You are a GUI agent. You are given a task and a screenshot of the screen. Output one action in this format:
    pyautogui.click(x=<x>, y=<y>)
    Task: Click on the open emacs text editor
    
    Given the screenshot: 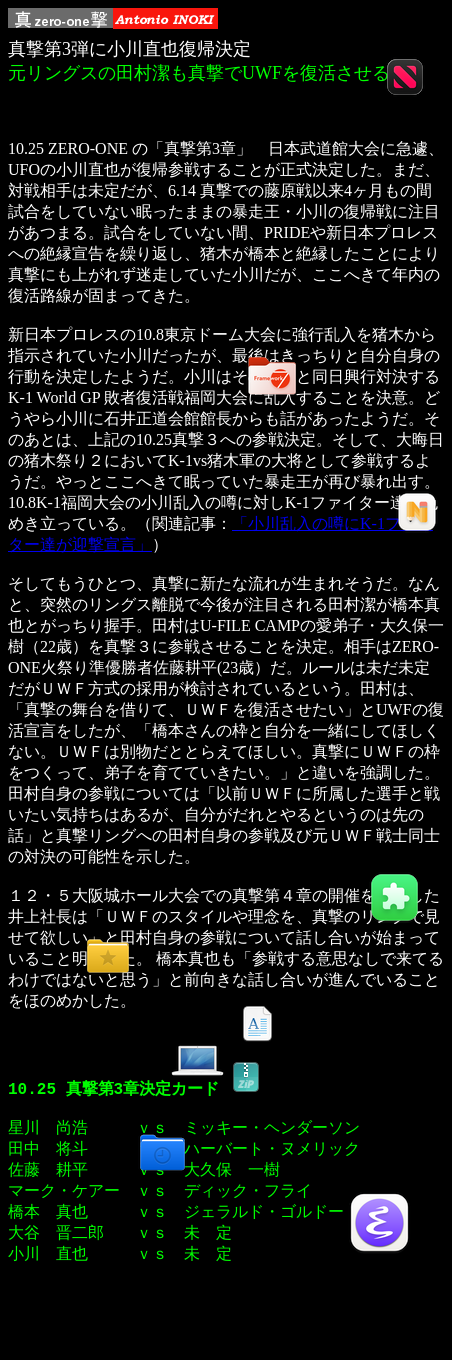 What is the action you would take?
    pyautogui.click(x=379, y=1222)
    